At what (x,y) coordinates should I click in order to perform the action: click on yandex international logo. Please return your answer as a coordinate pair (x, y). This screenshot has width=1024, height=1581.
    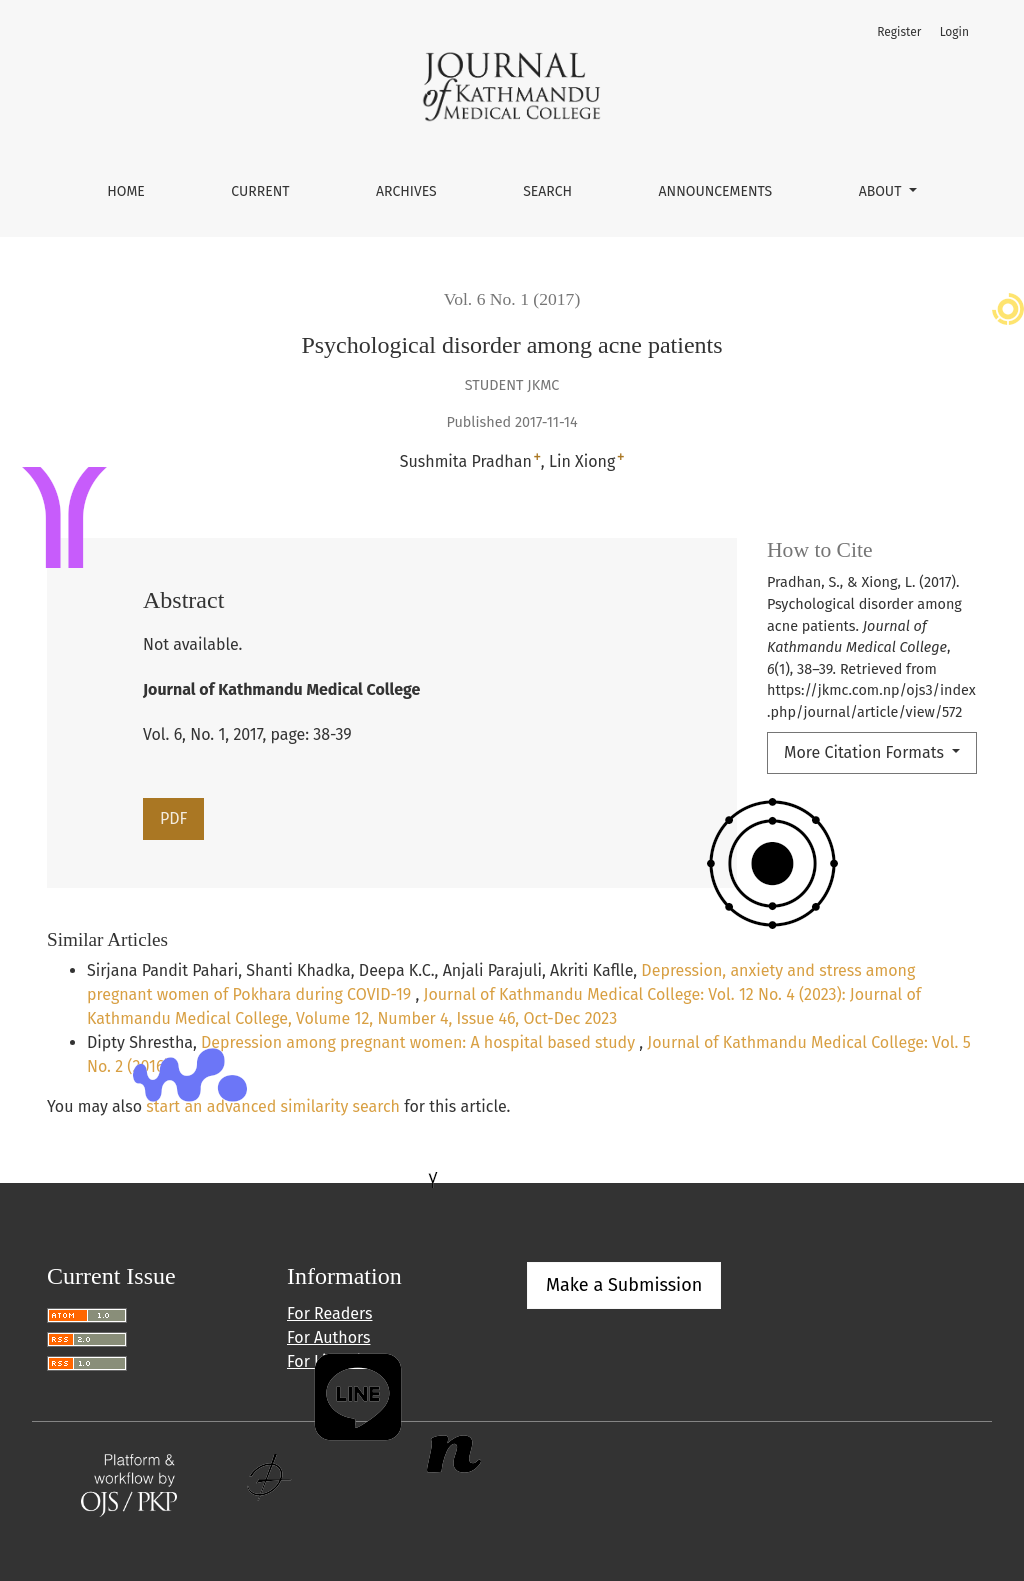
    Looking at the image, I should click on (433, 1180).